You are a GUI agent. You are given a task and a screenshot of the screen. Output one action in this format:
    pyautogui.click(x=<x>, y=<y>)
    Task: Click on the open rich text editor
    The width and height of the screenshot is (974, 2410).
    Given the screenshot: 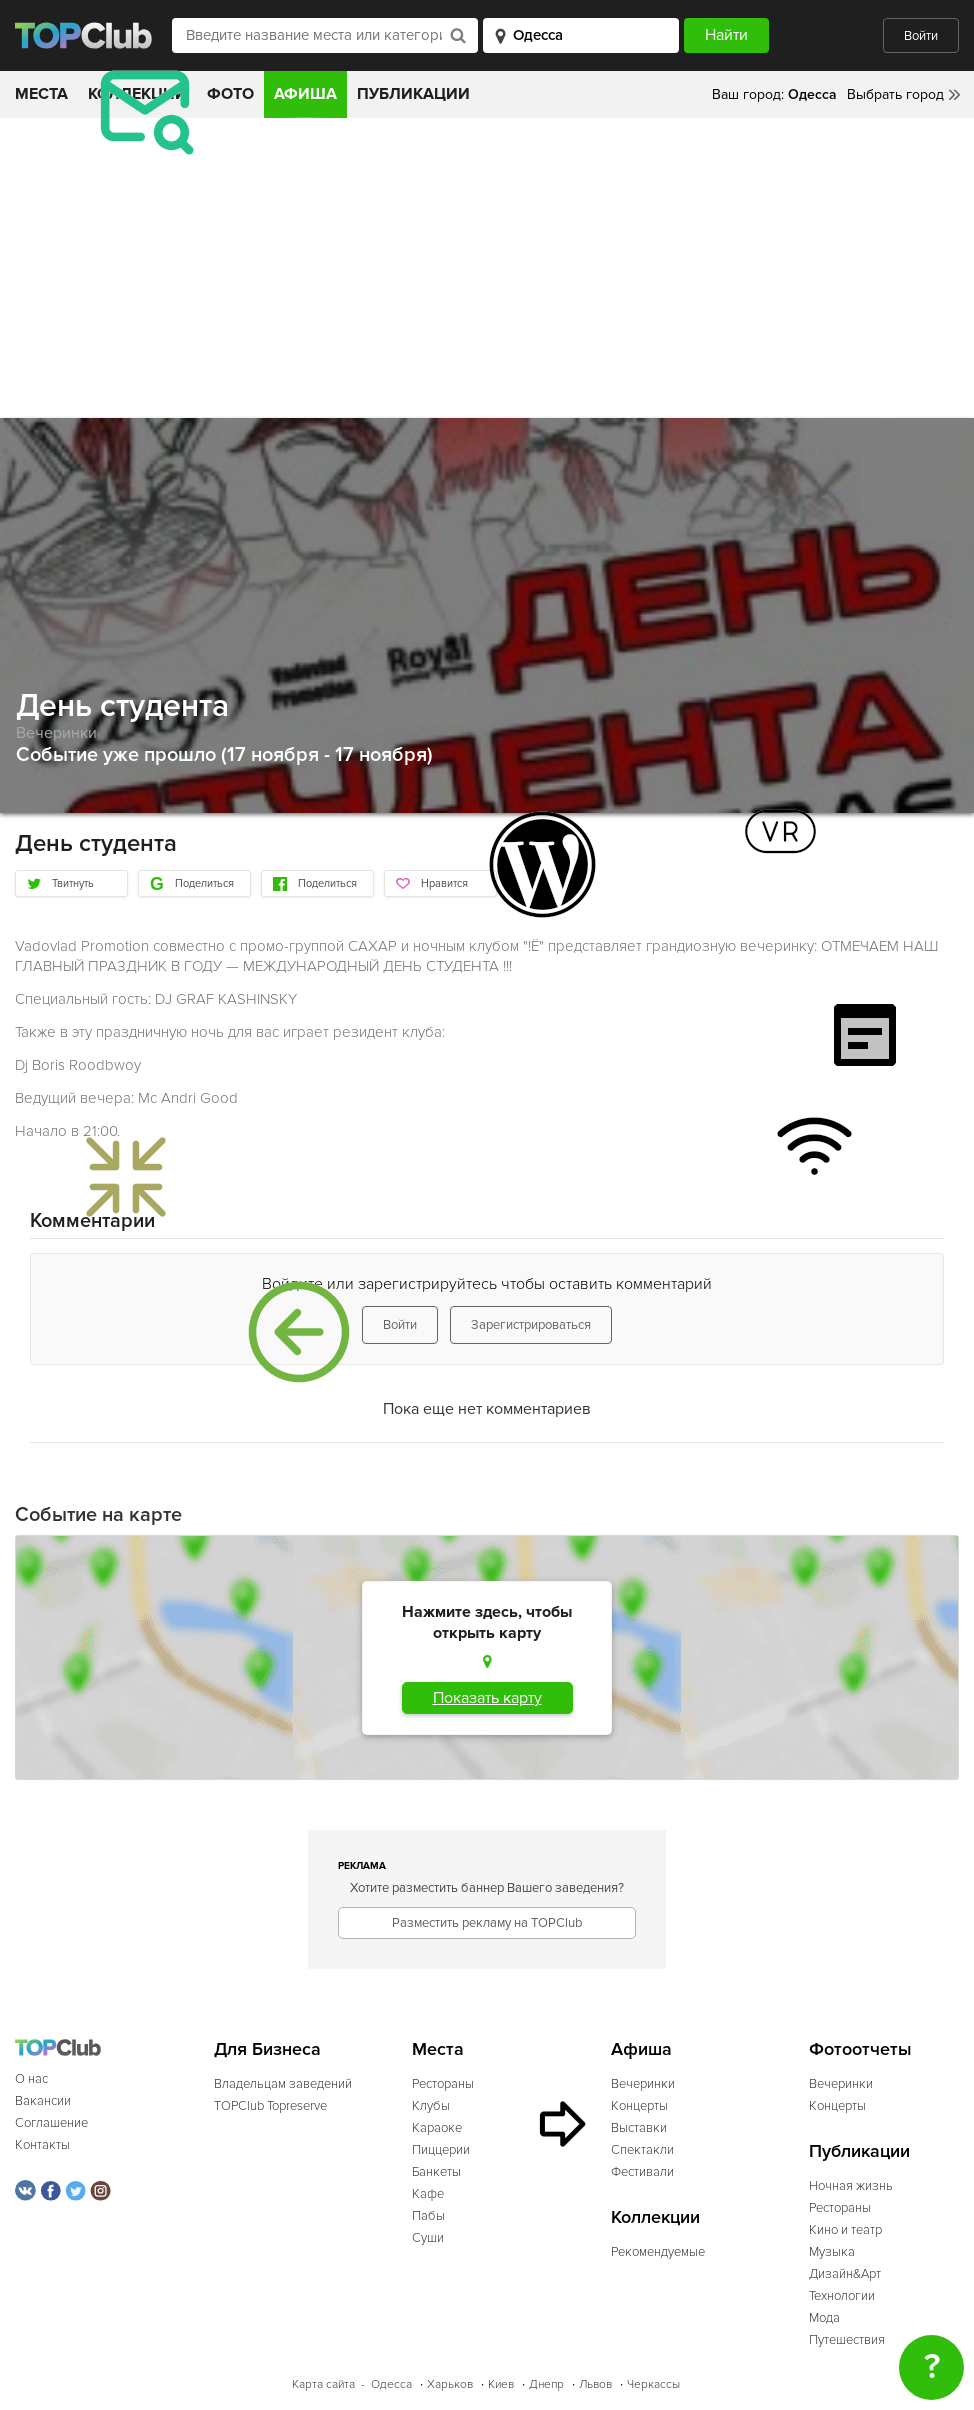 What is the action you would take?
    pyautogui.click(x=865, y=1035)
    